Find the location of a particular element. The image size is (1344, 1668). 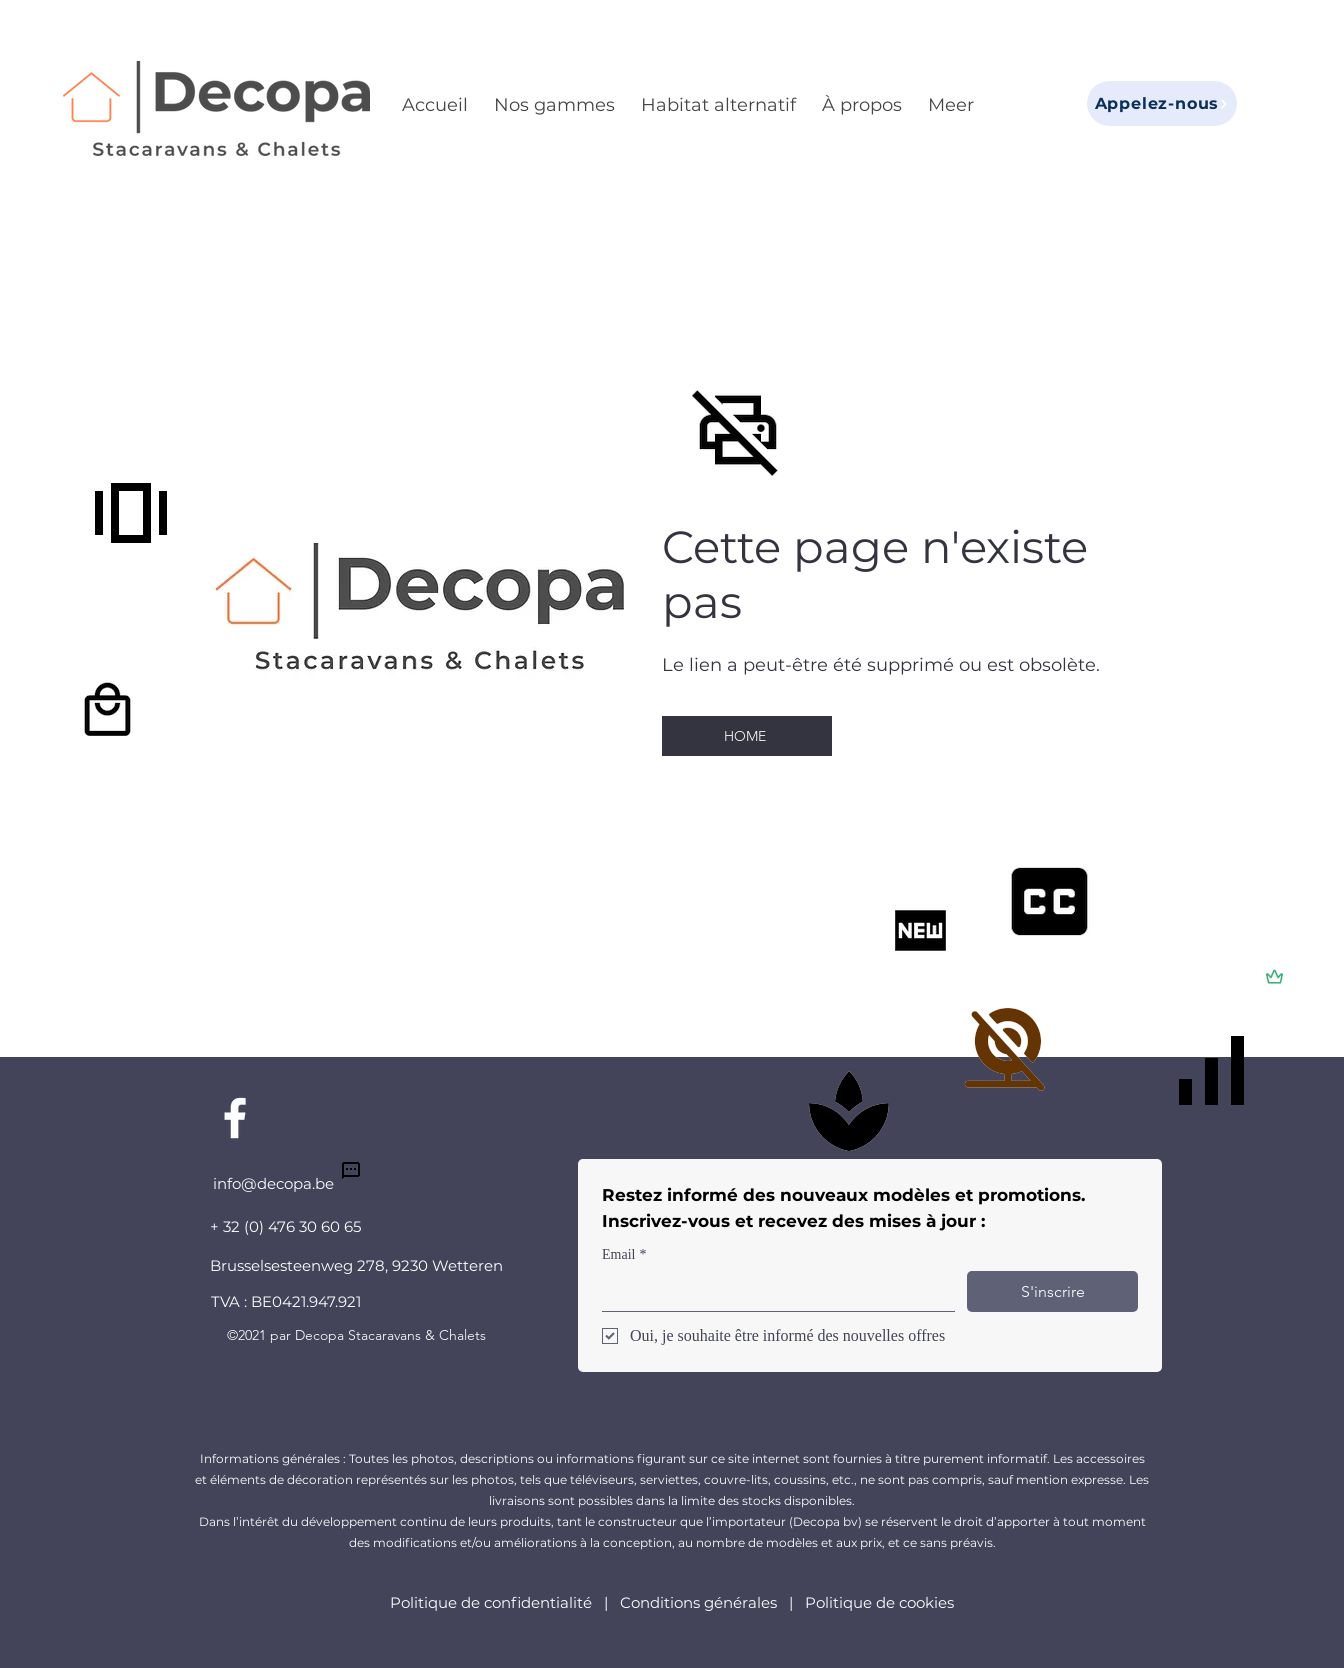

indicates new content or recently added items is located at coordinates (920, 930).